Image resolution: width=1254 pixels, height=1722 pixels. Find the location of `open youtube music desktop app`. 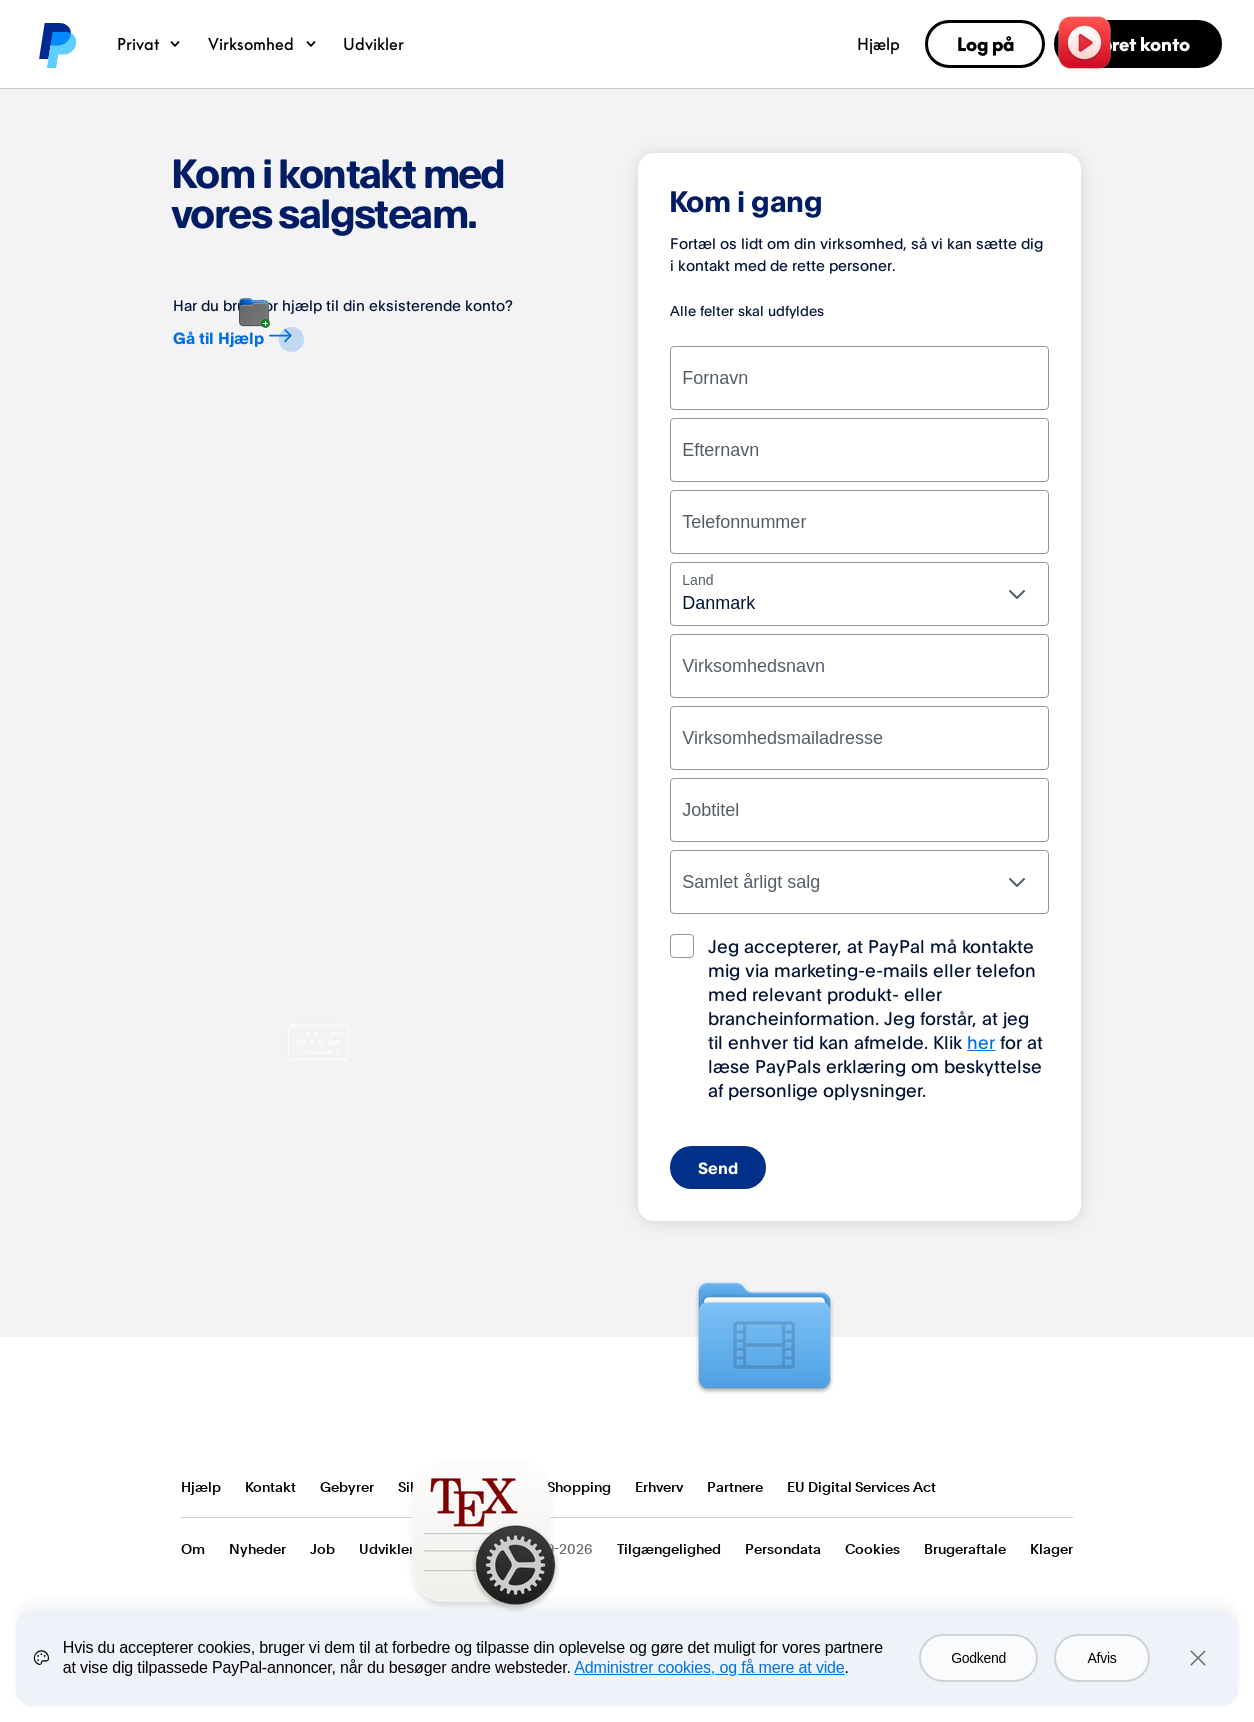

open youtube music desktop app is located at coordinates (1084, 42).